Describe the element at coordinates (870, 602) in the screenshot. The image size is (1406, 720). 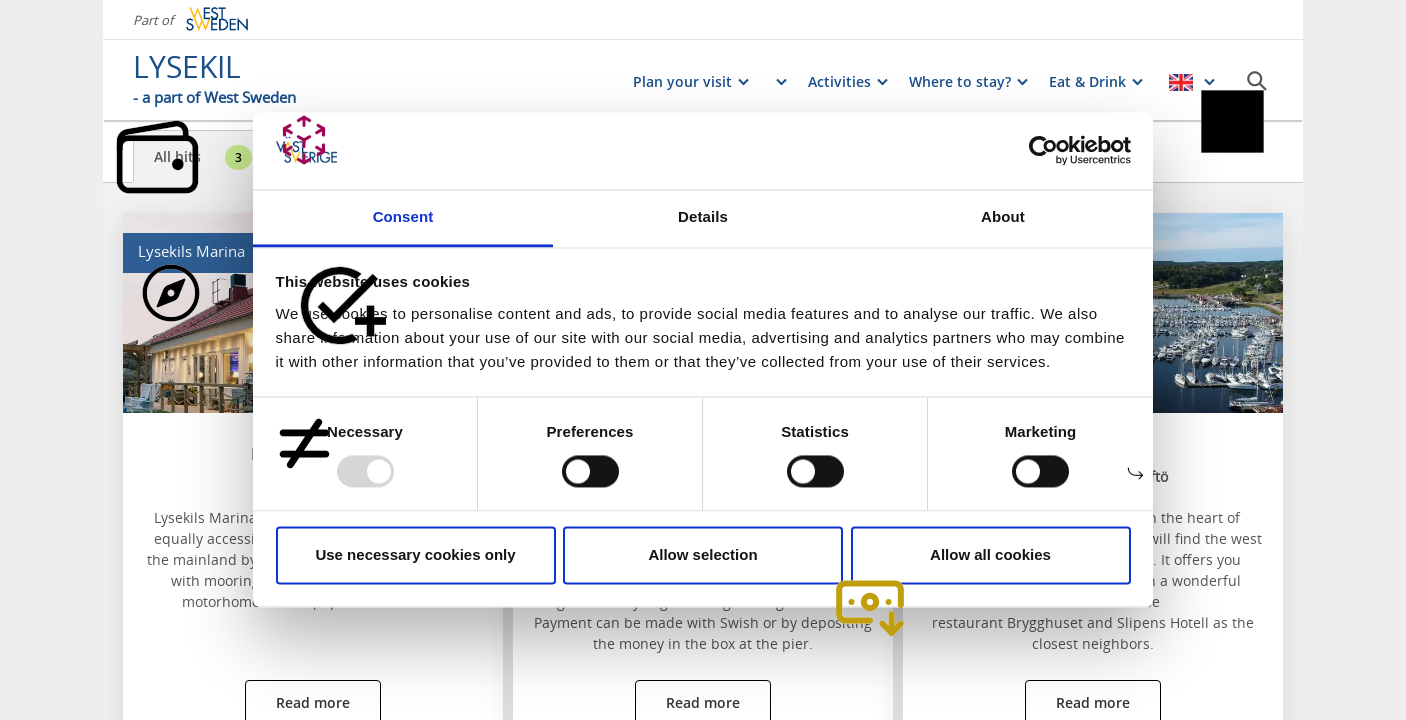
I see `receive a payment or deposit` at that location.